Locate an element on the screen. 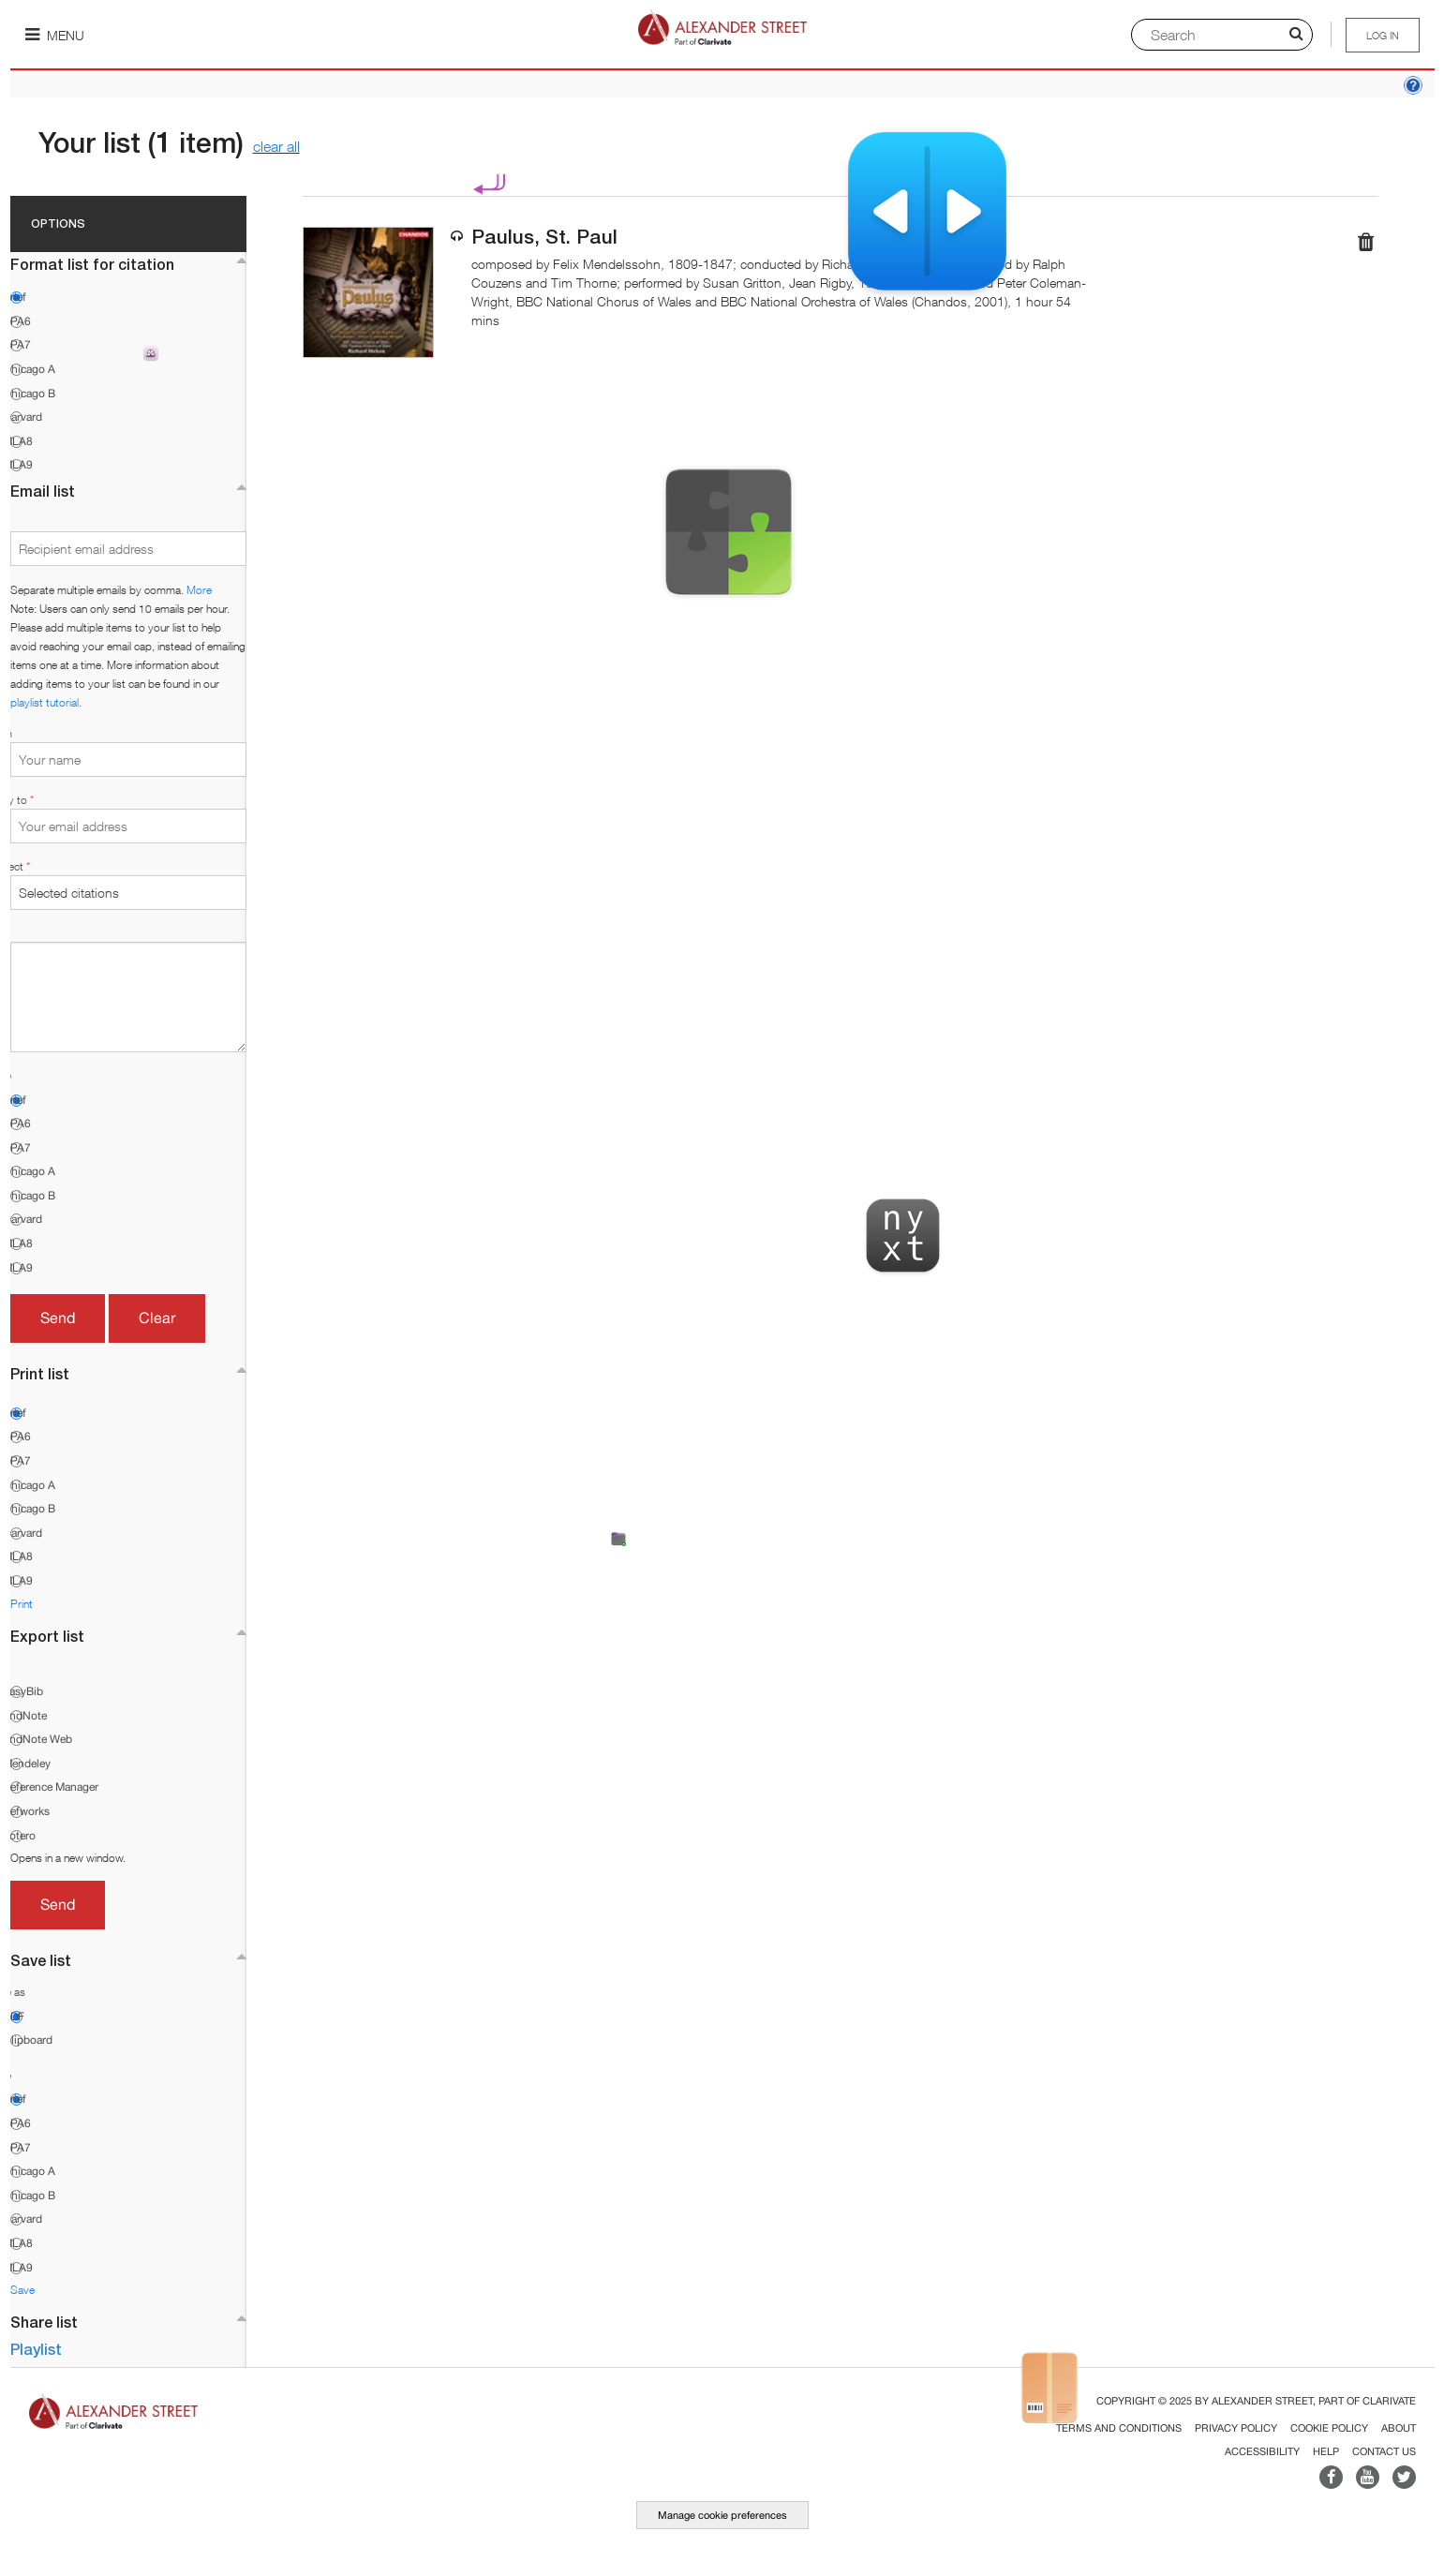 The image size is (1444, 2576). create a new folder is located at coordinates (618, 1539).